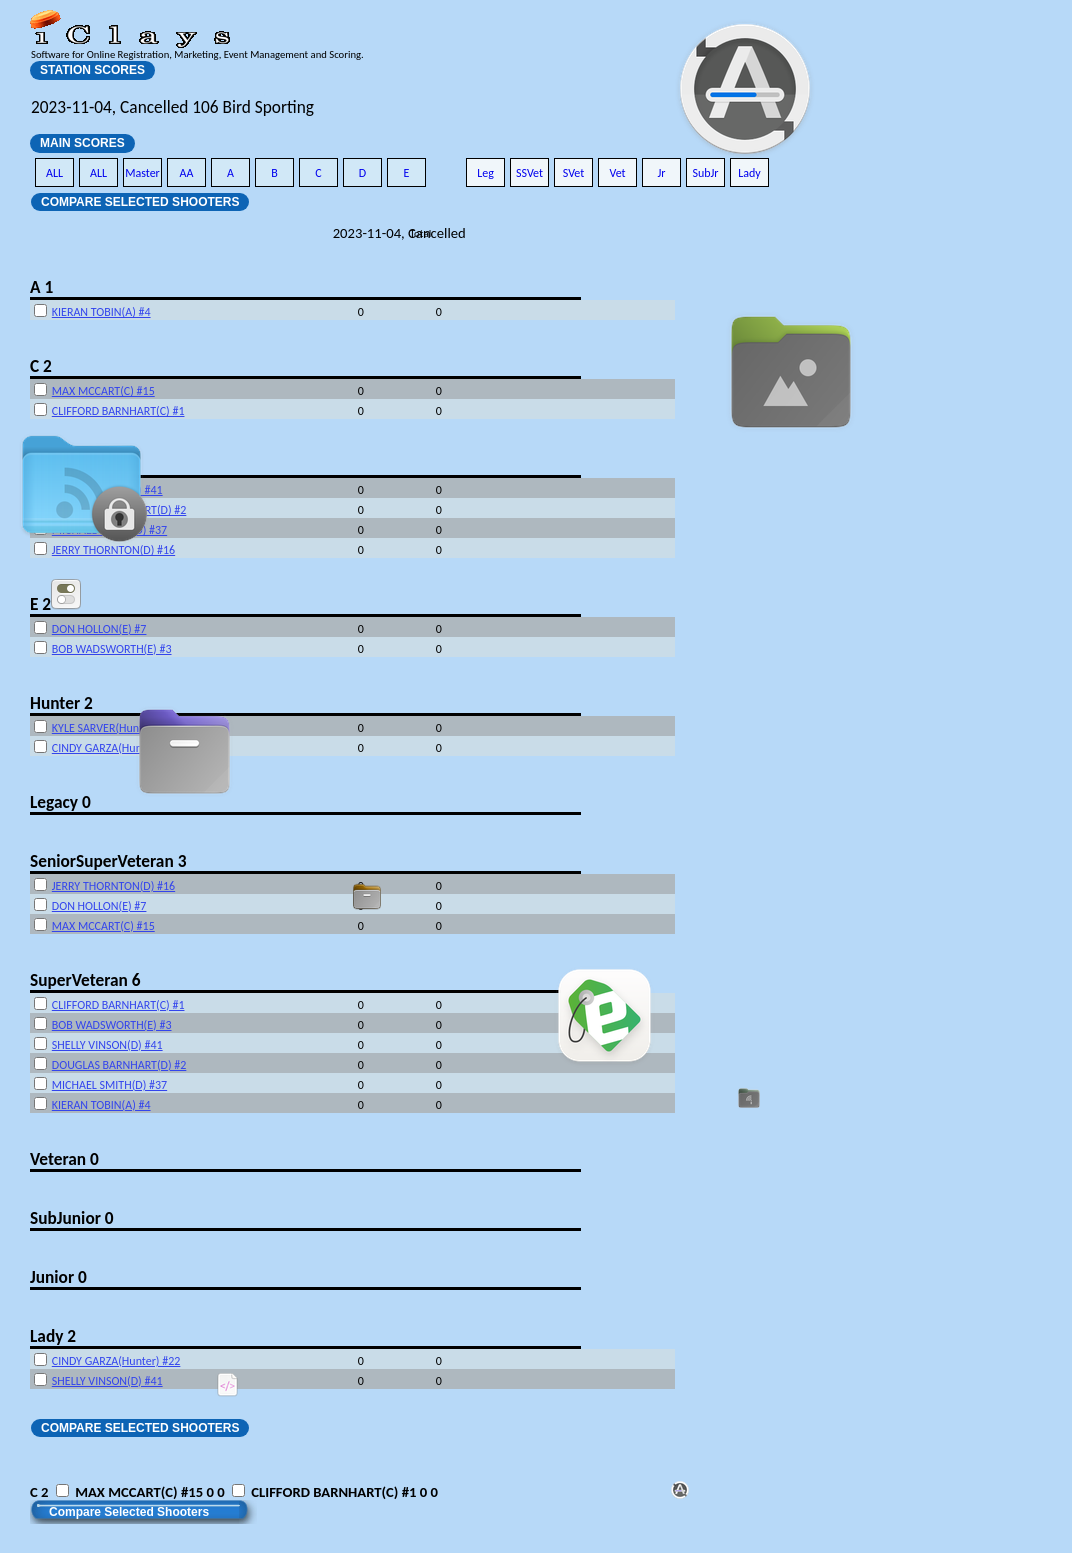  I want to click on open securefx secure file transfer application, so click(81, 484).